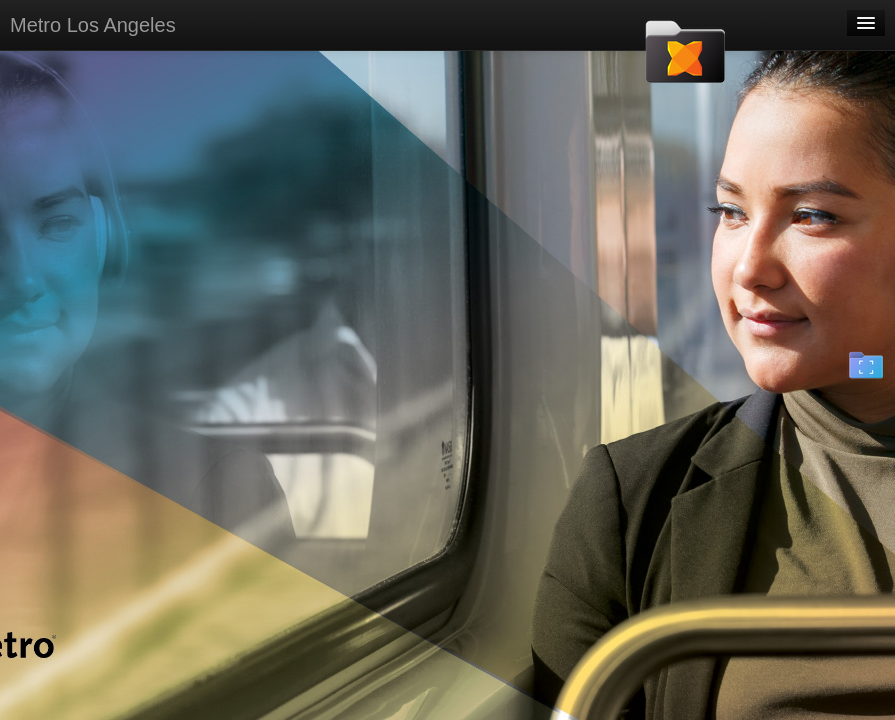 This screenshot has width=895, height=720. Describe the element at coordinates (685, 54) in the screenshot. I see `folder containing haxe project files` at that location.